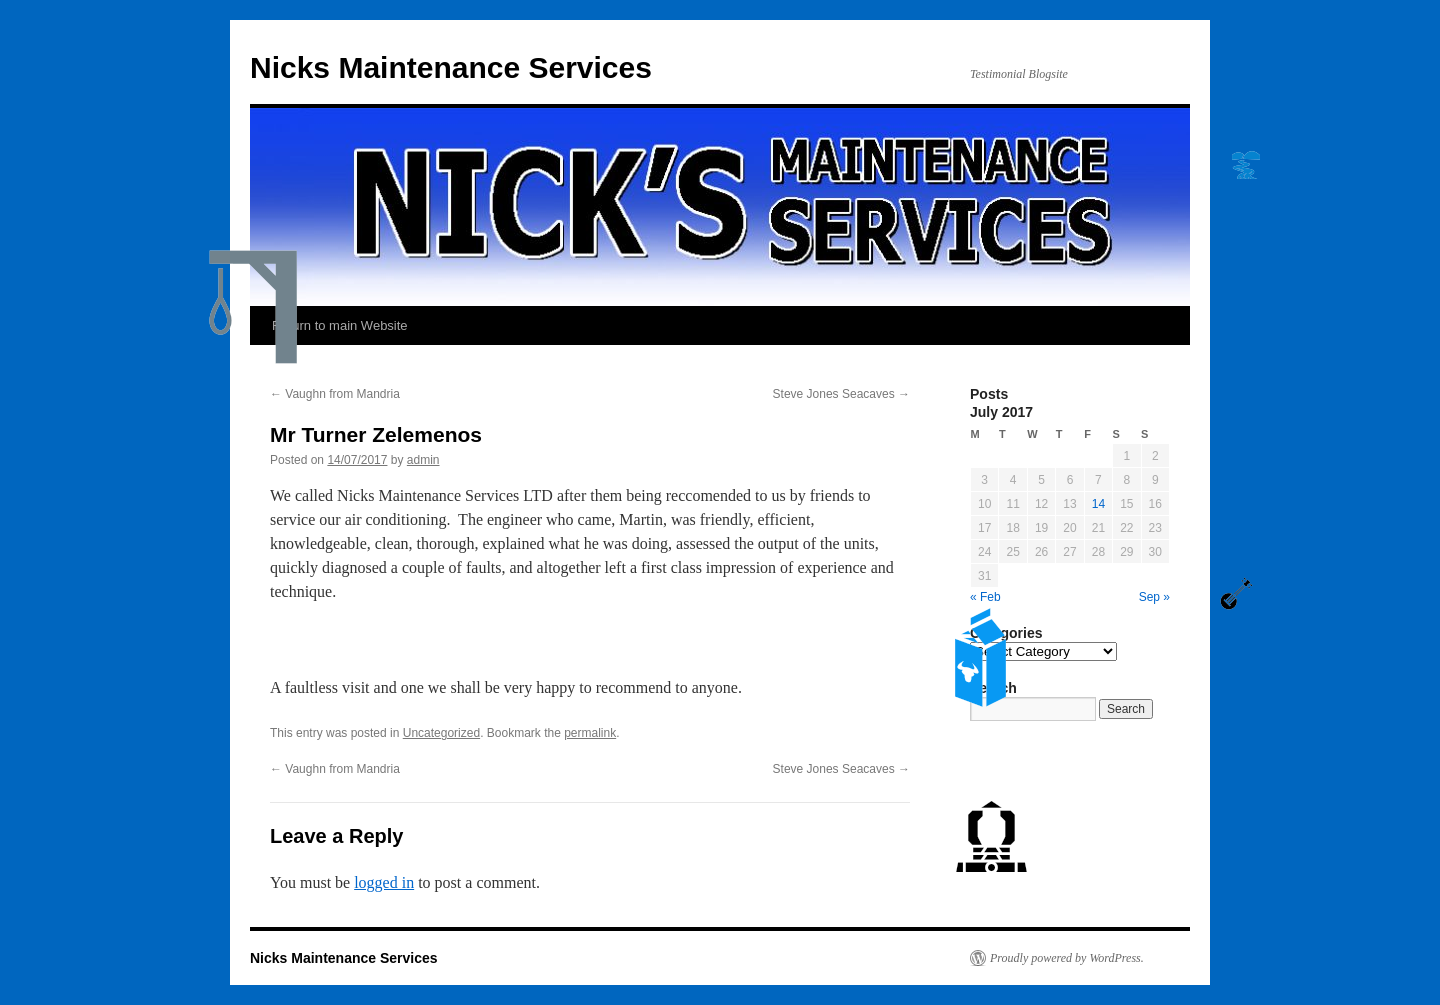 This screenshot has height=1005, width=1440. I want to click on hangman game or word guessing puzzle, so click(251, 306).